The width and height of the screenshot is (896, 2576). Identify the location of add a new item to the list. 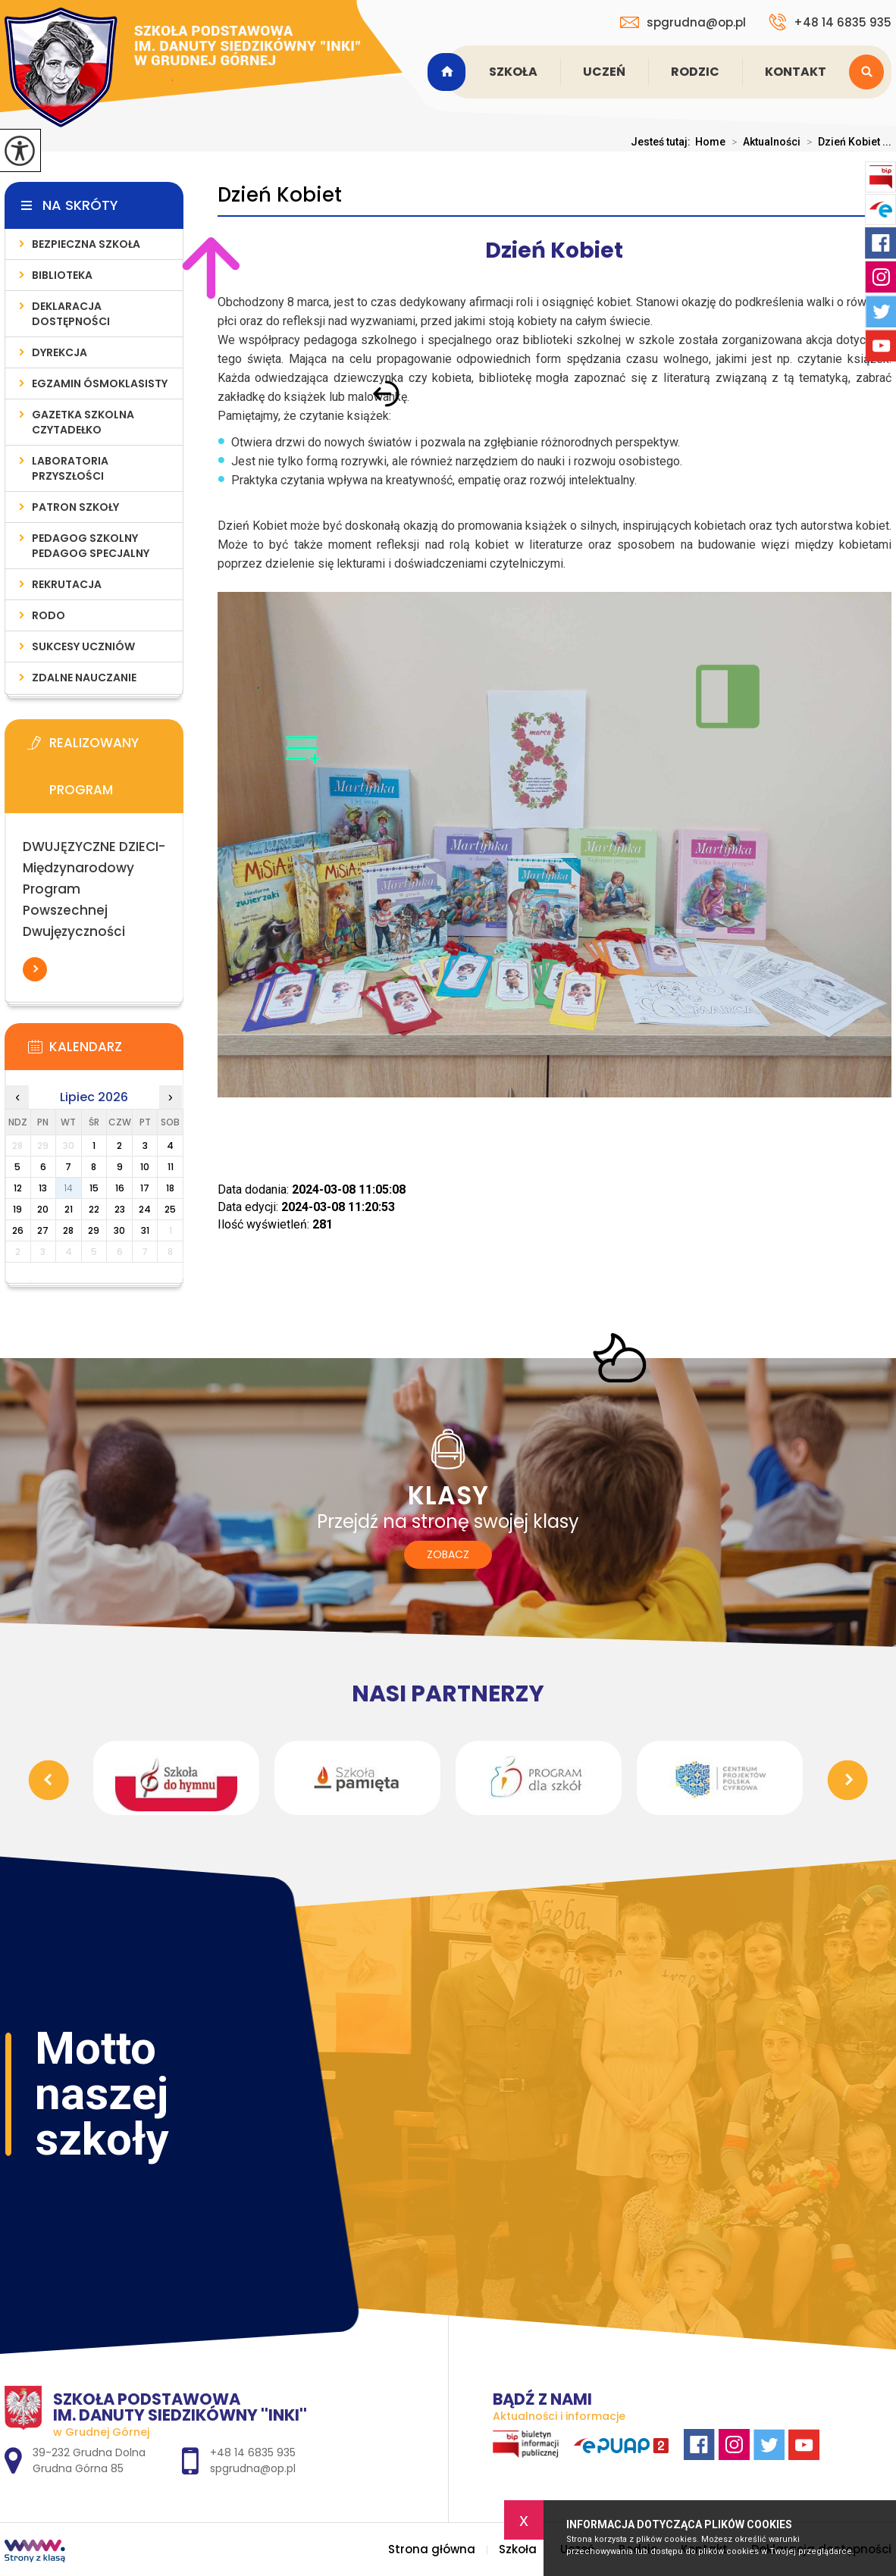
(302, 748).